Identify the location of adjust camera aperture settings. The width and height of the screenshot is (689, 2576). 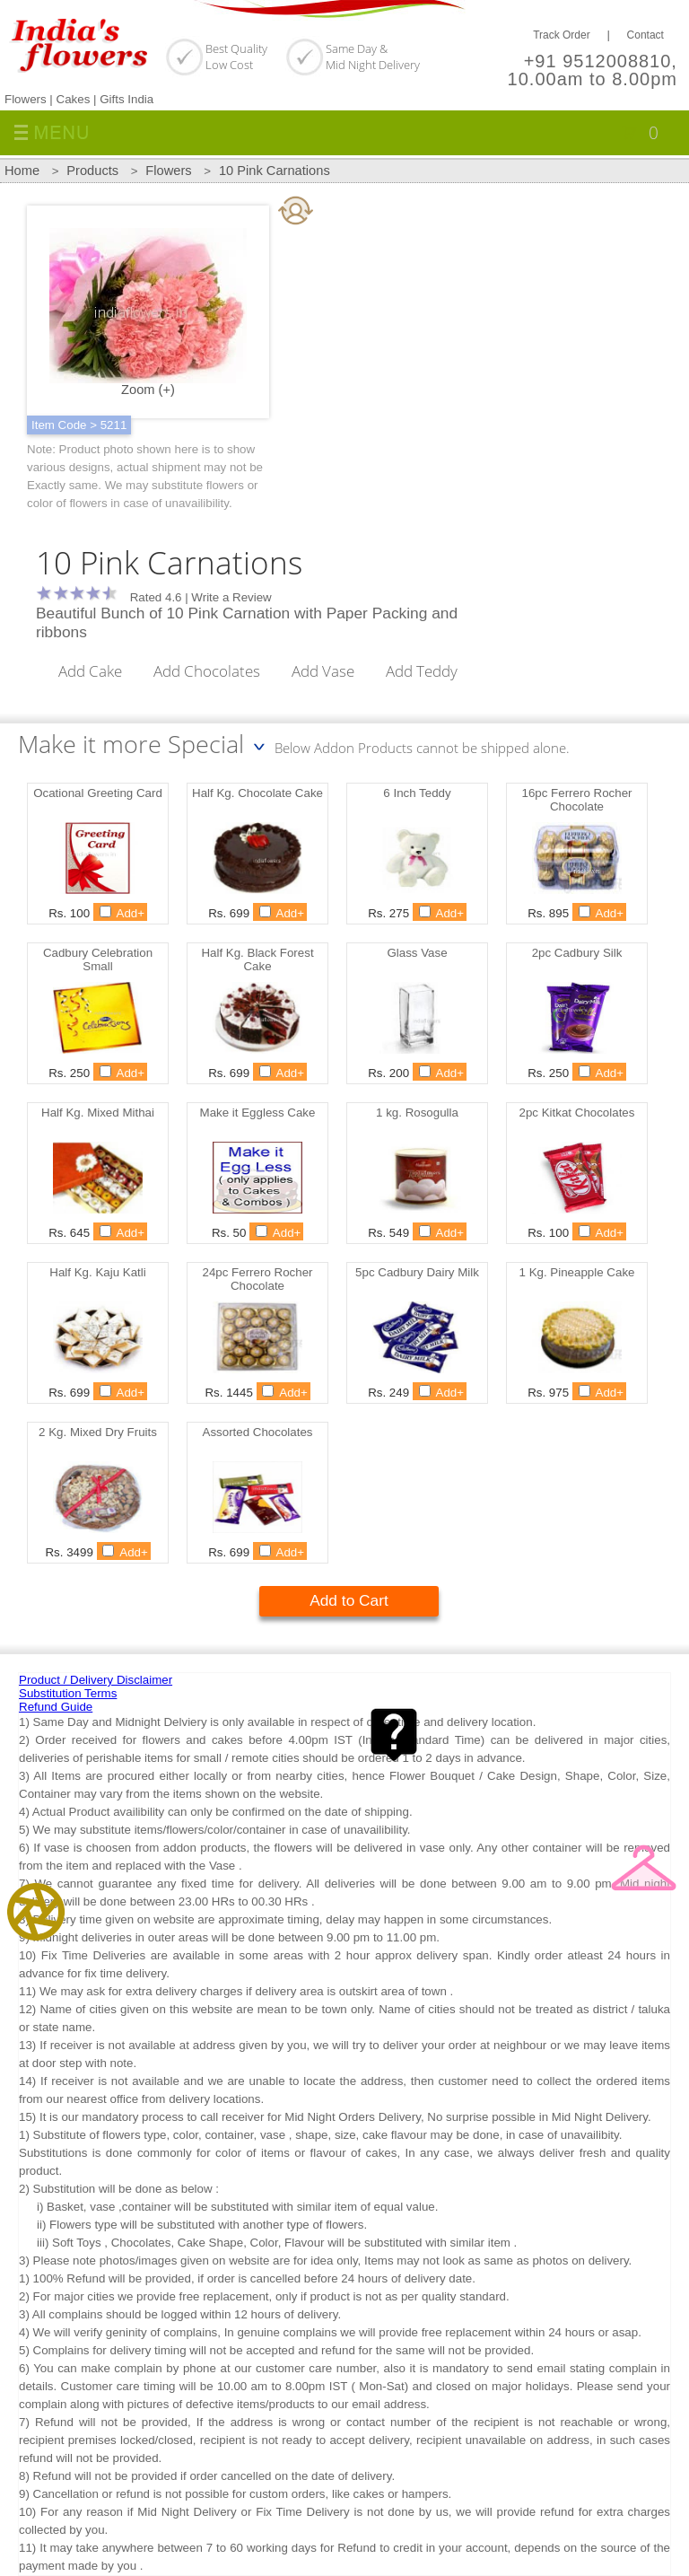
(36, 1912).